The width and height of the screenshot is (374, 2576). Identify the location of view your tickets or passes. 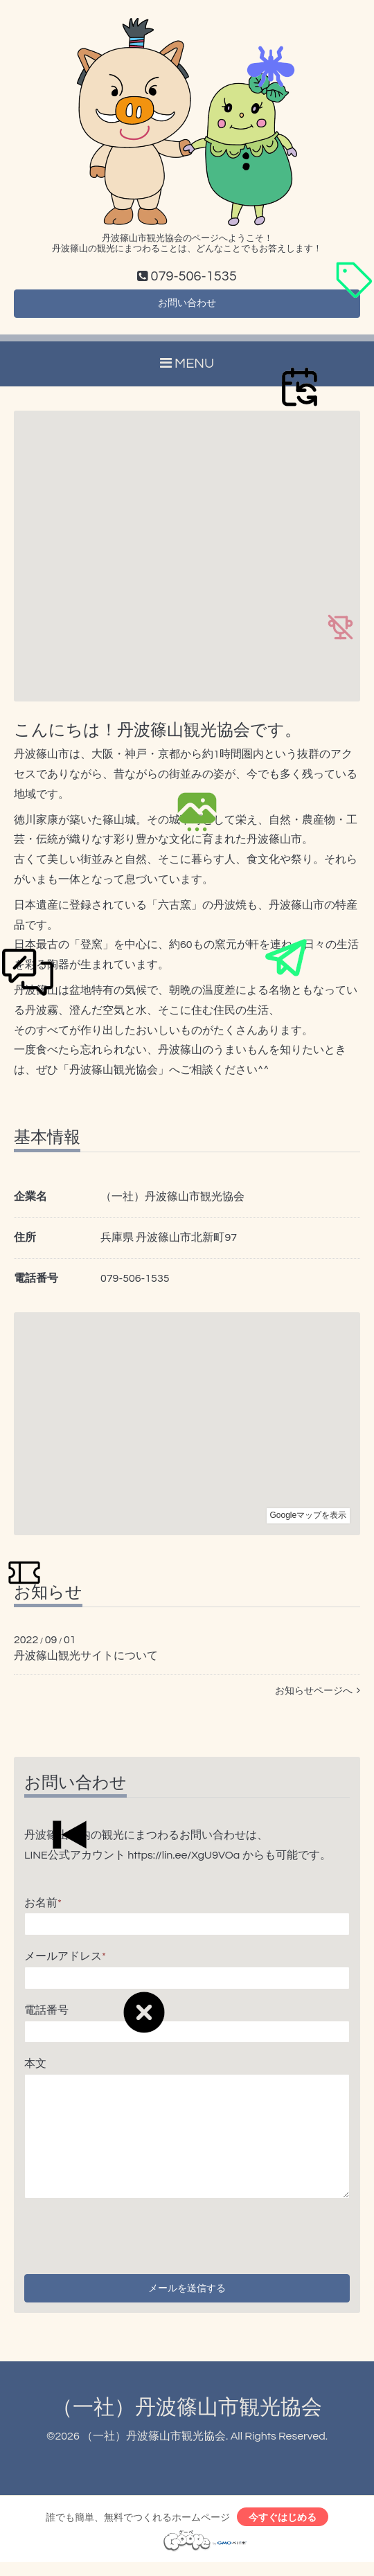
(24, 1573).